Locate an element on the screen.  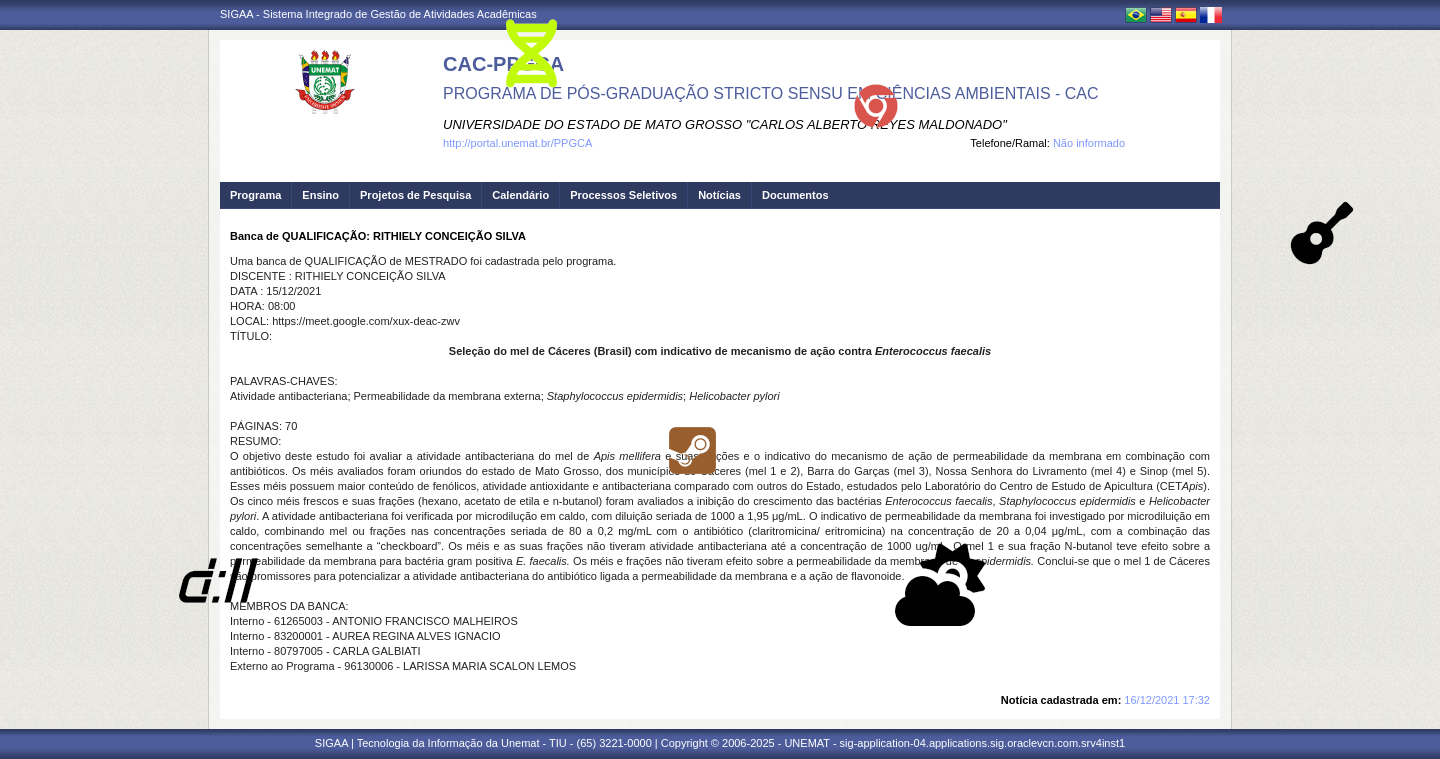
open Steam application is located at coordinates (692, 450).